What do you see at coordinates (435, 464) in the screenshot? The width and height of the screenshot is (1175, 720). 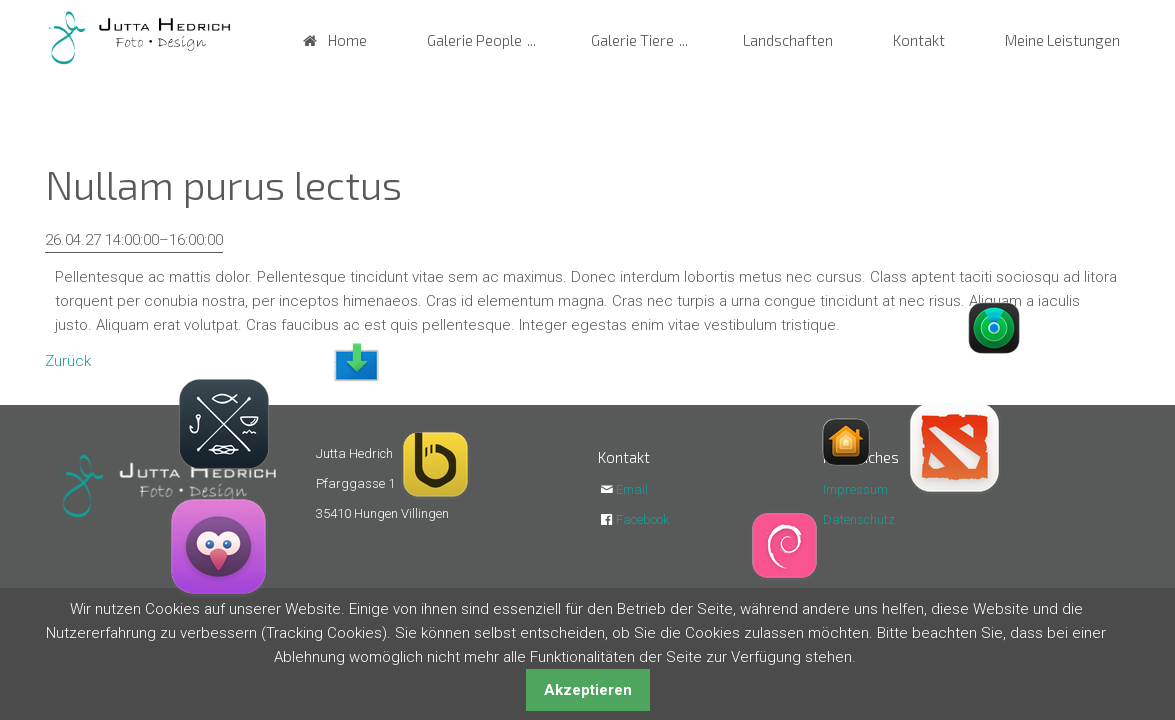 I see `open beekeeper studio database manager` at bounding box center [435, 464].